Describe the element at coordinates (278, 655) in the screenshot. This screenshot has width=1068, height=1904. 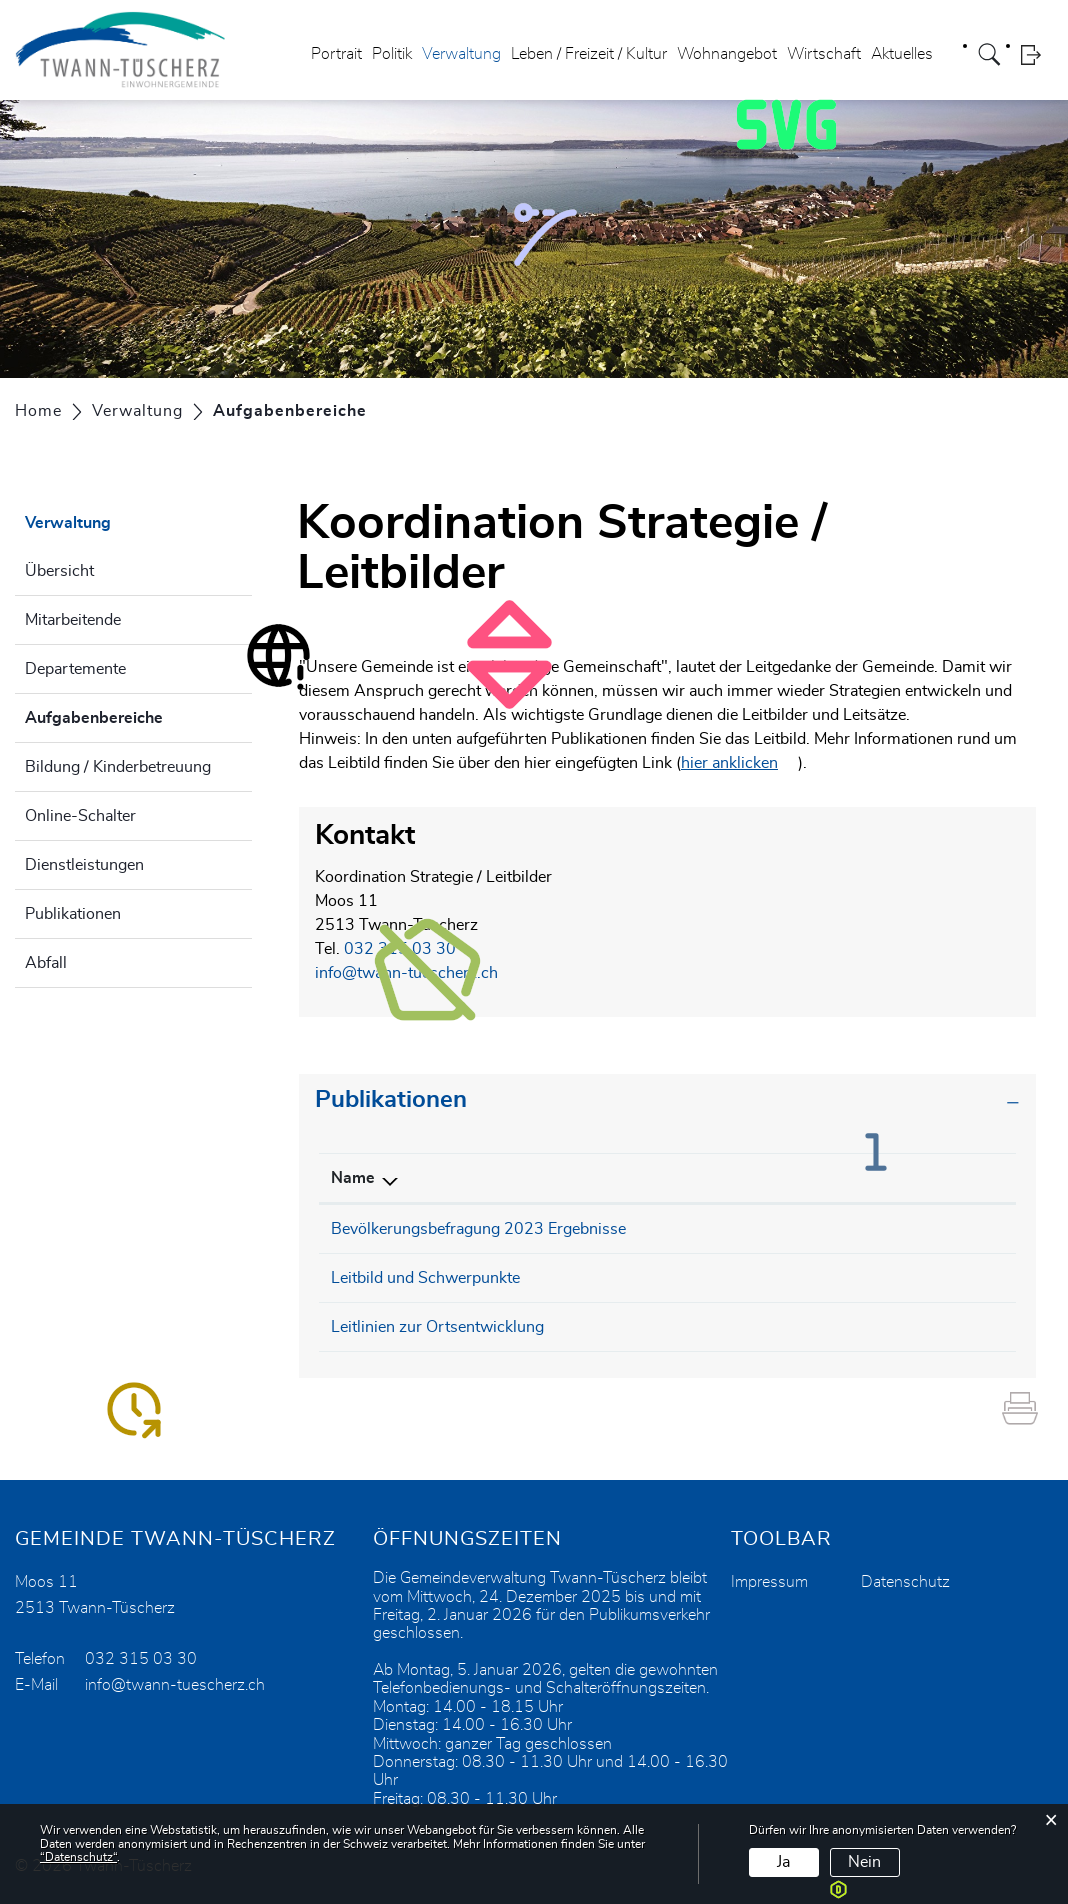
I see `indicates a global network or internet connection issue` at that location.